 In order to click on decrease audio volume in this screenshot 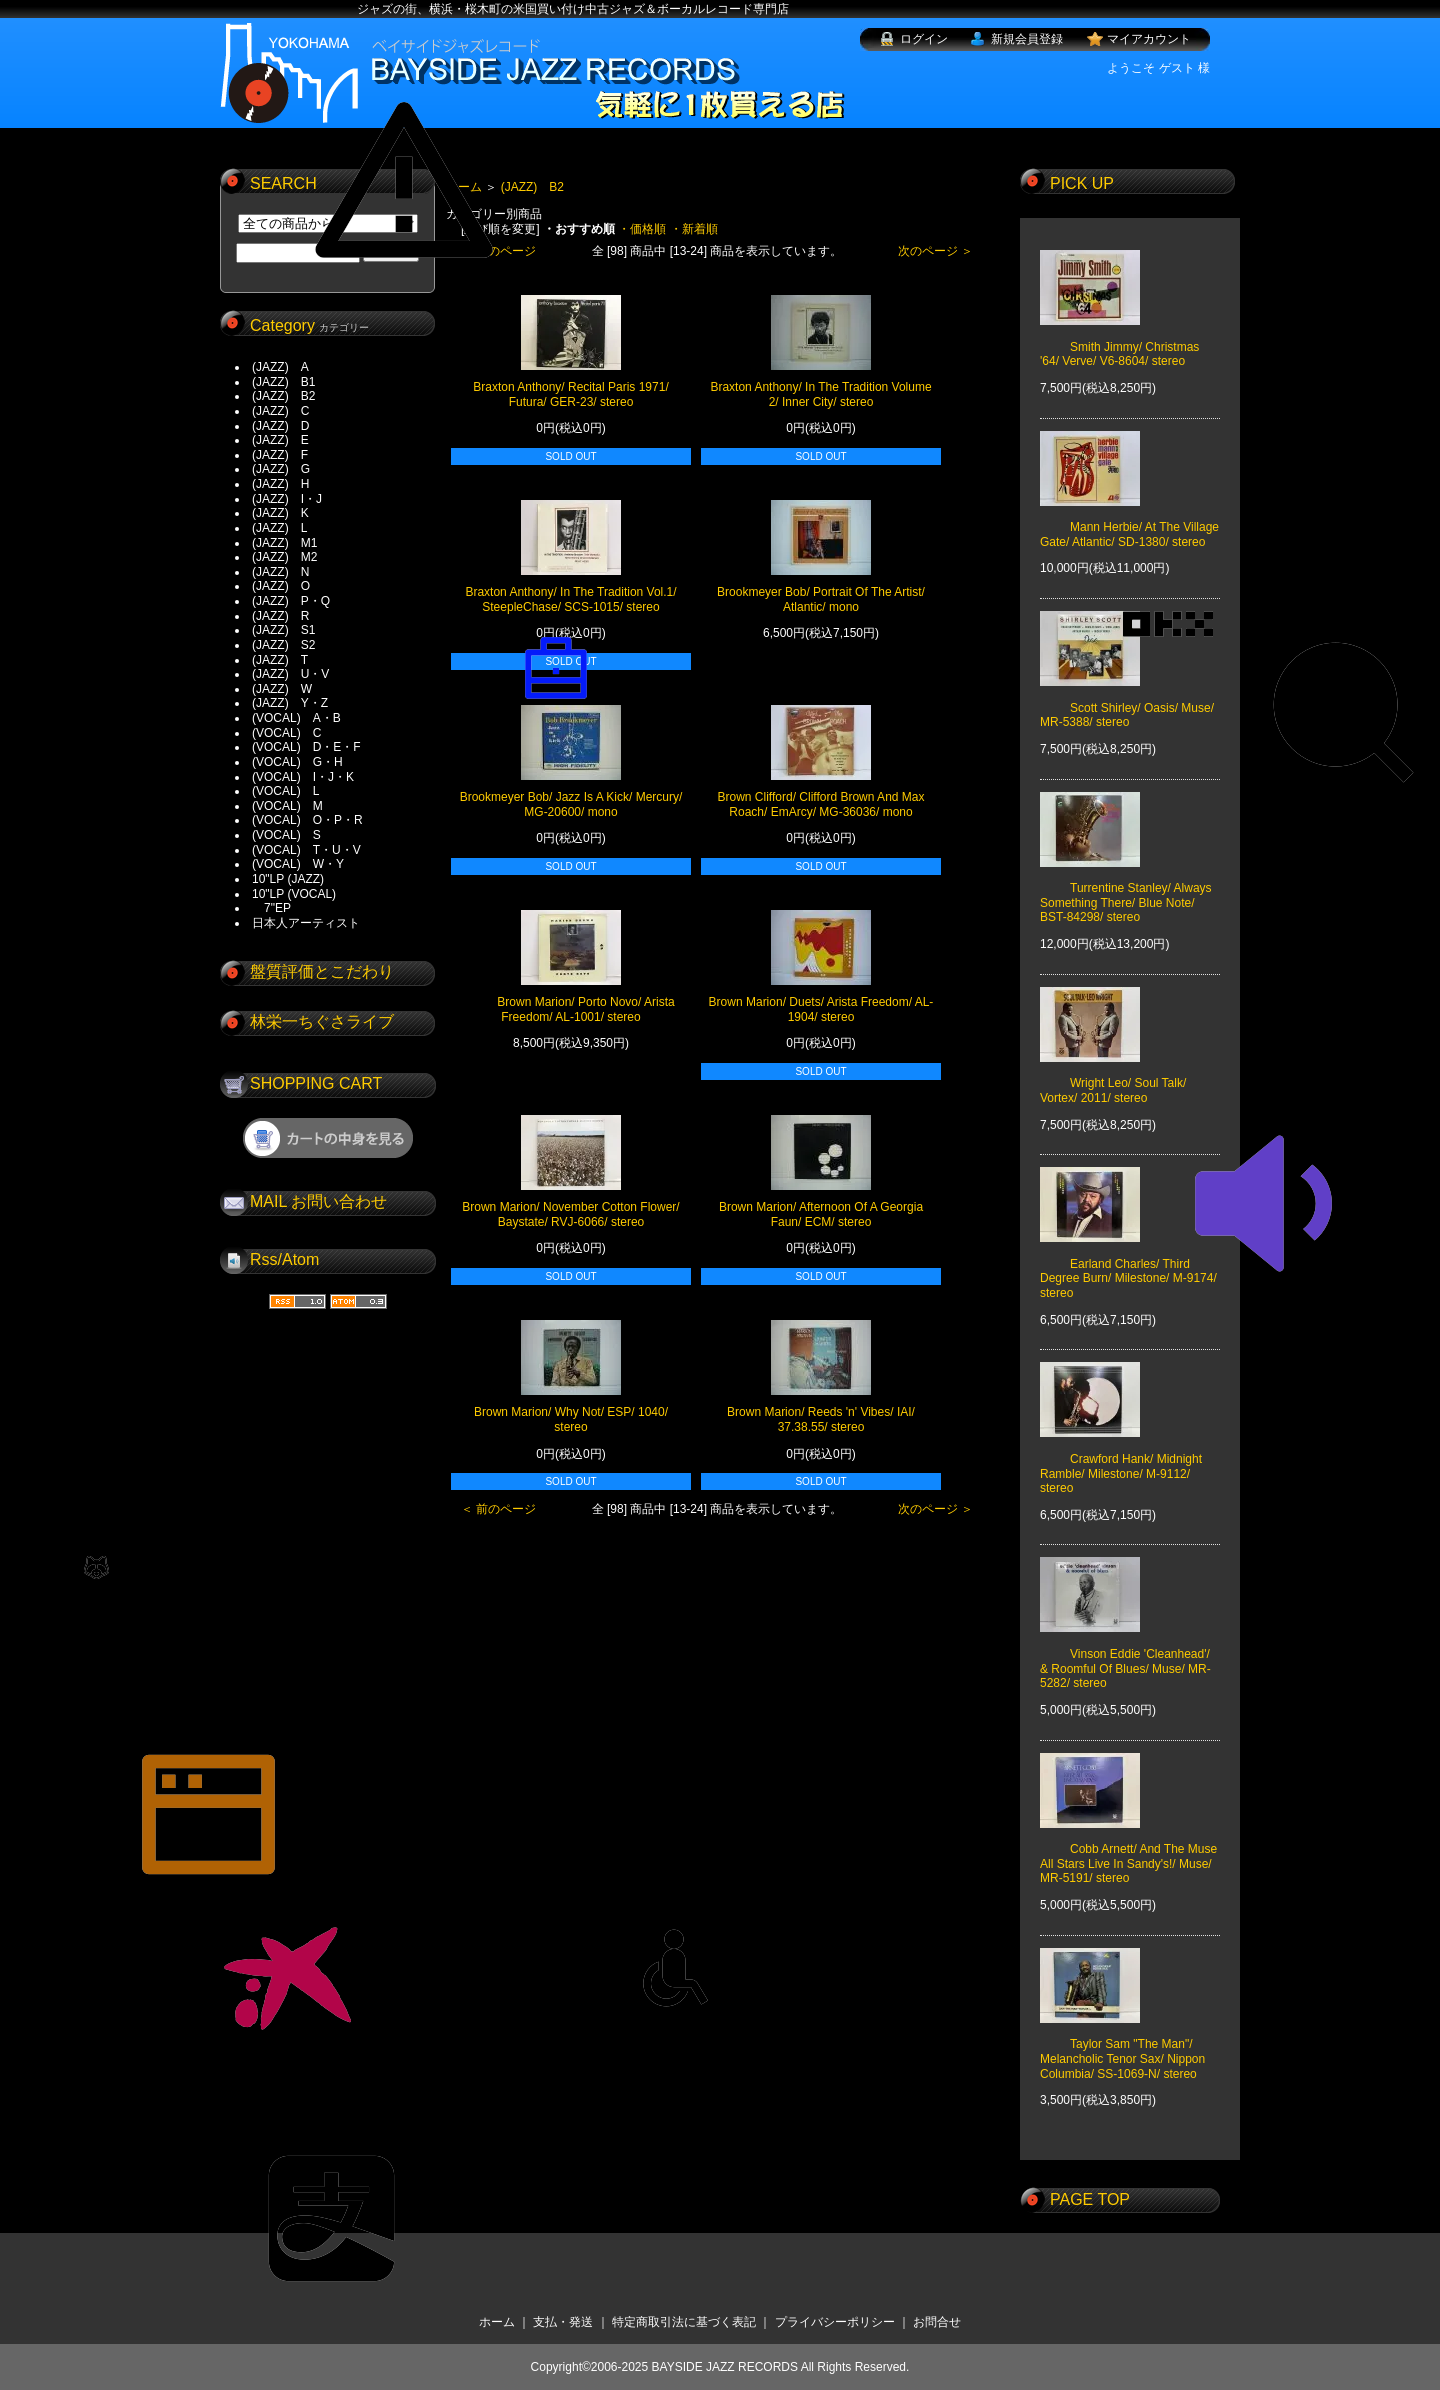, I will do `click(1259, 1203)`.